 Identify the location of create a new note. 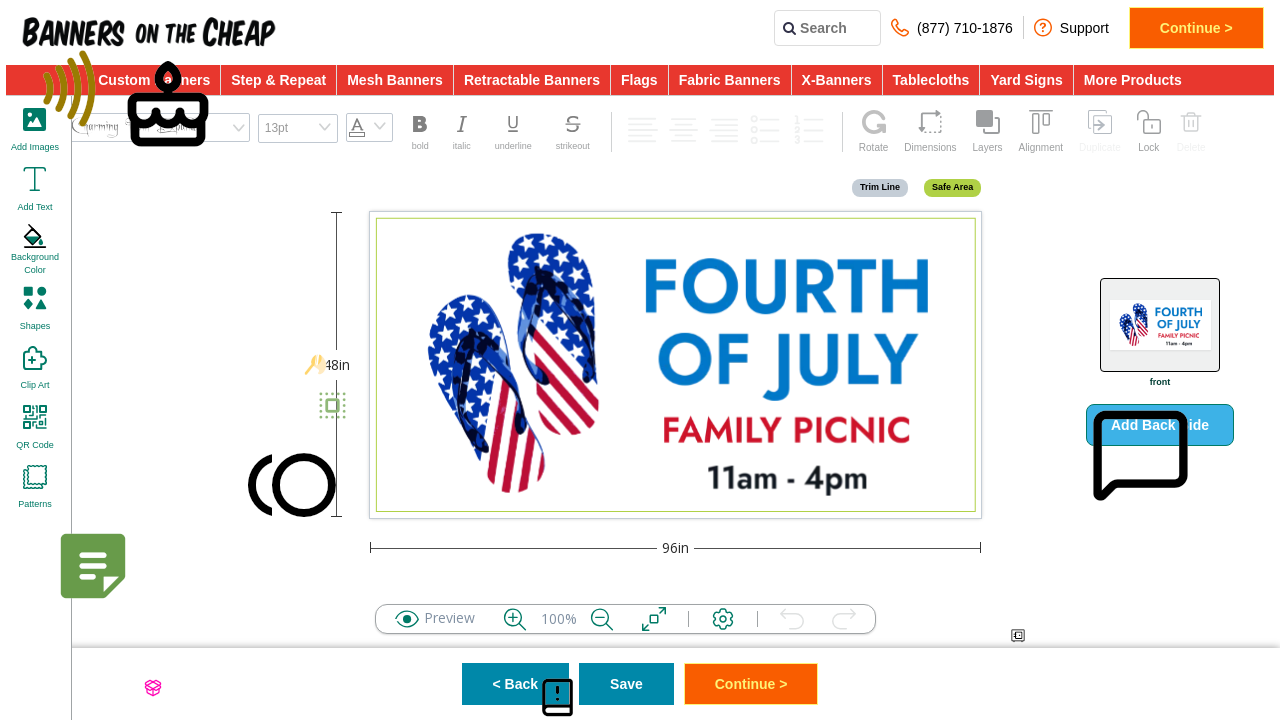
(93, 566).